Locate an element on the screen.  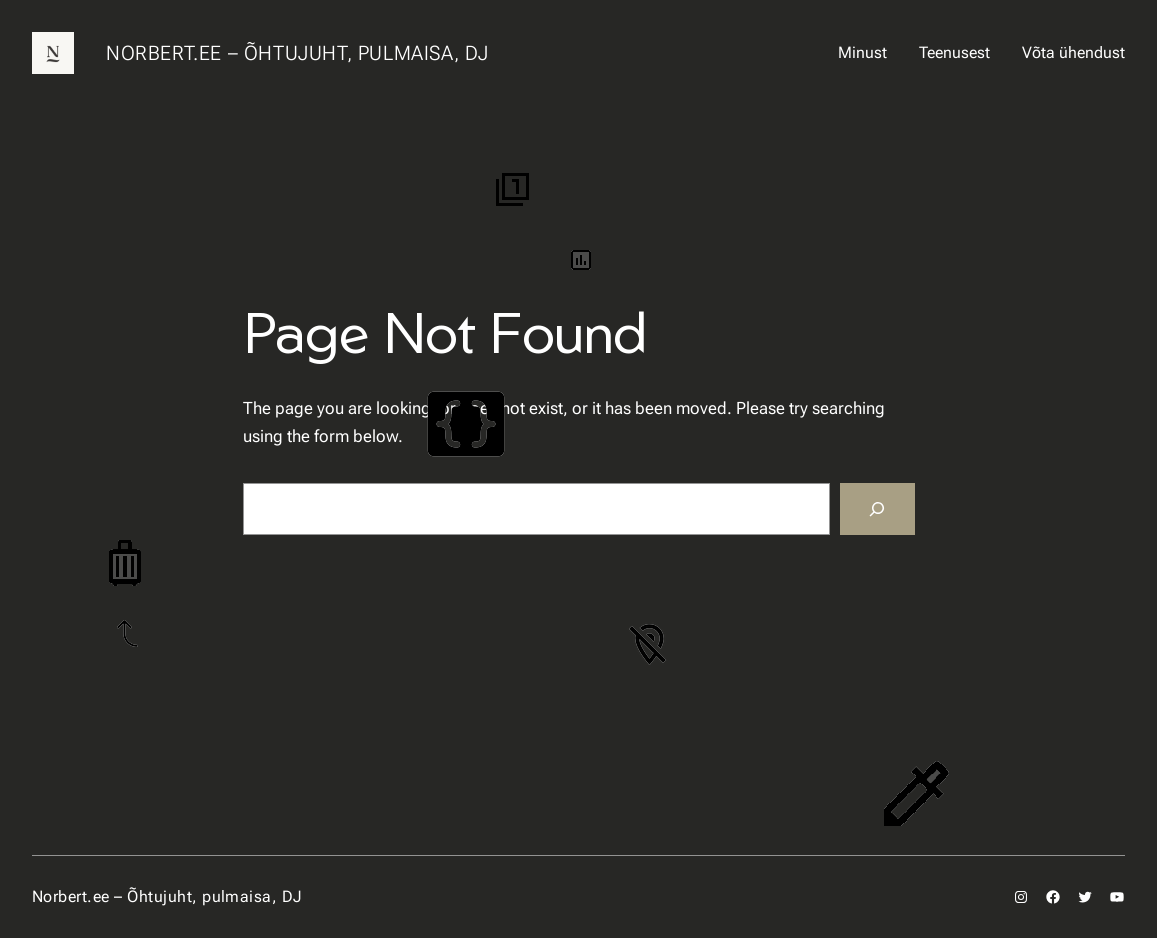
insert a chart or graph into a document is located at coordinates (581, 260).